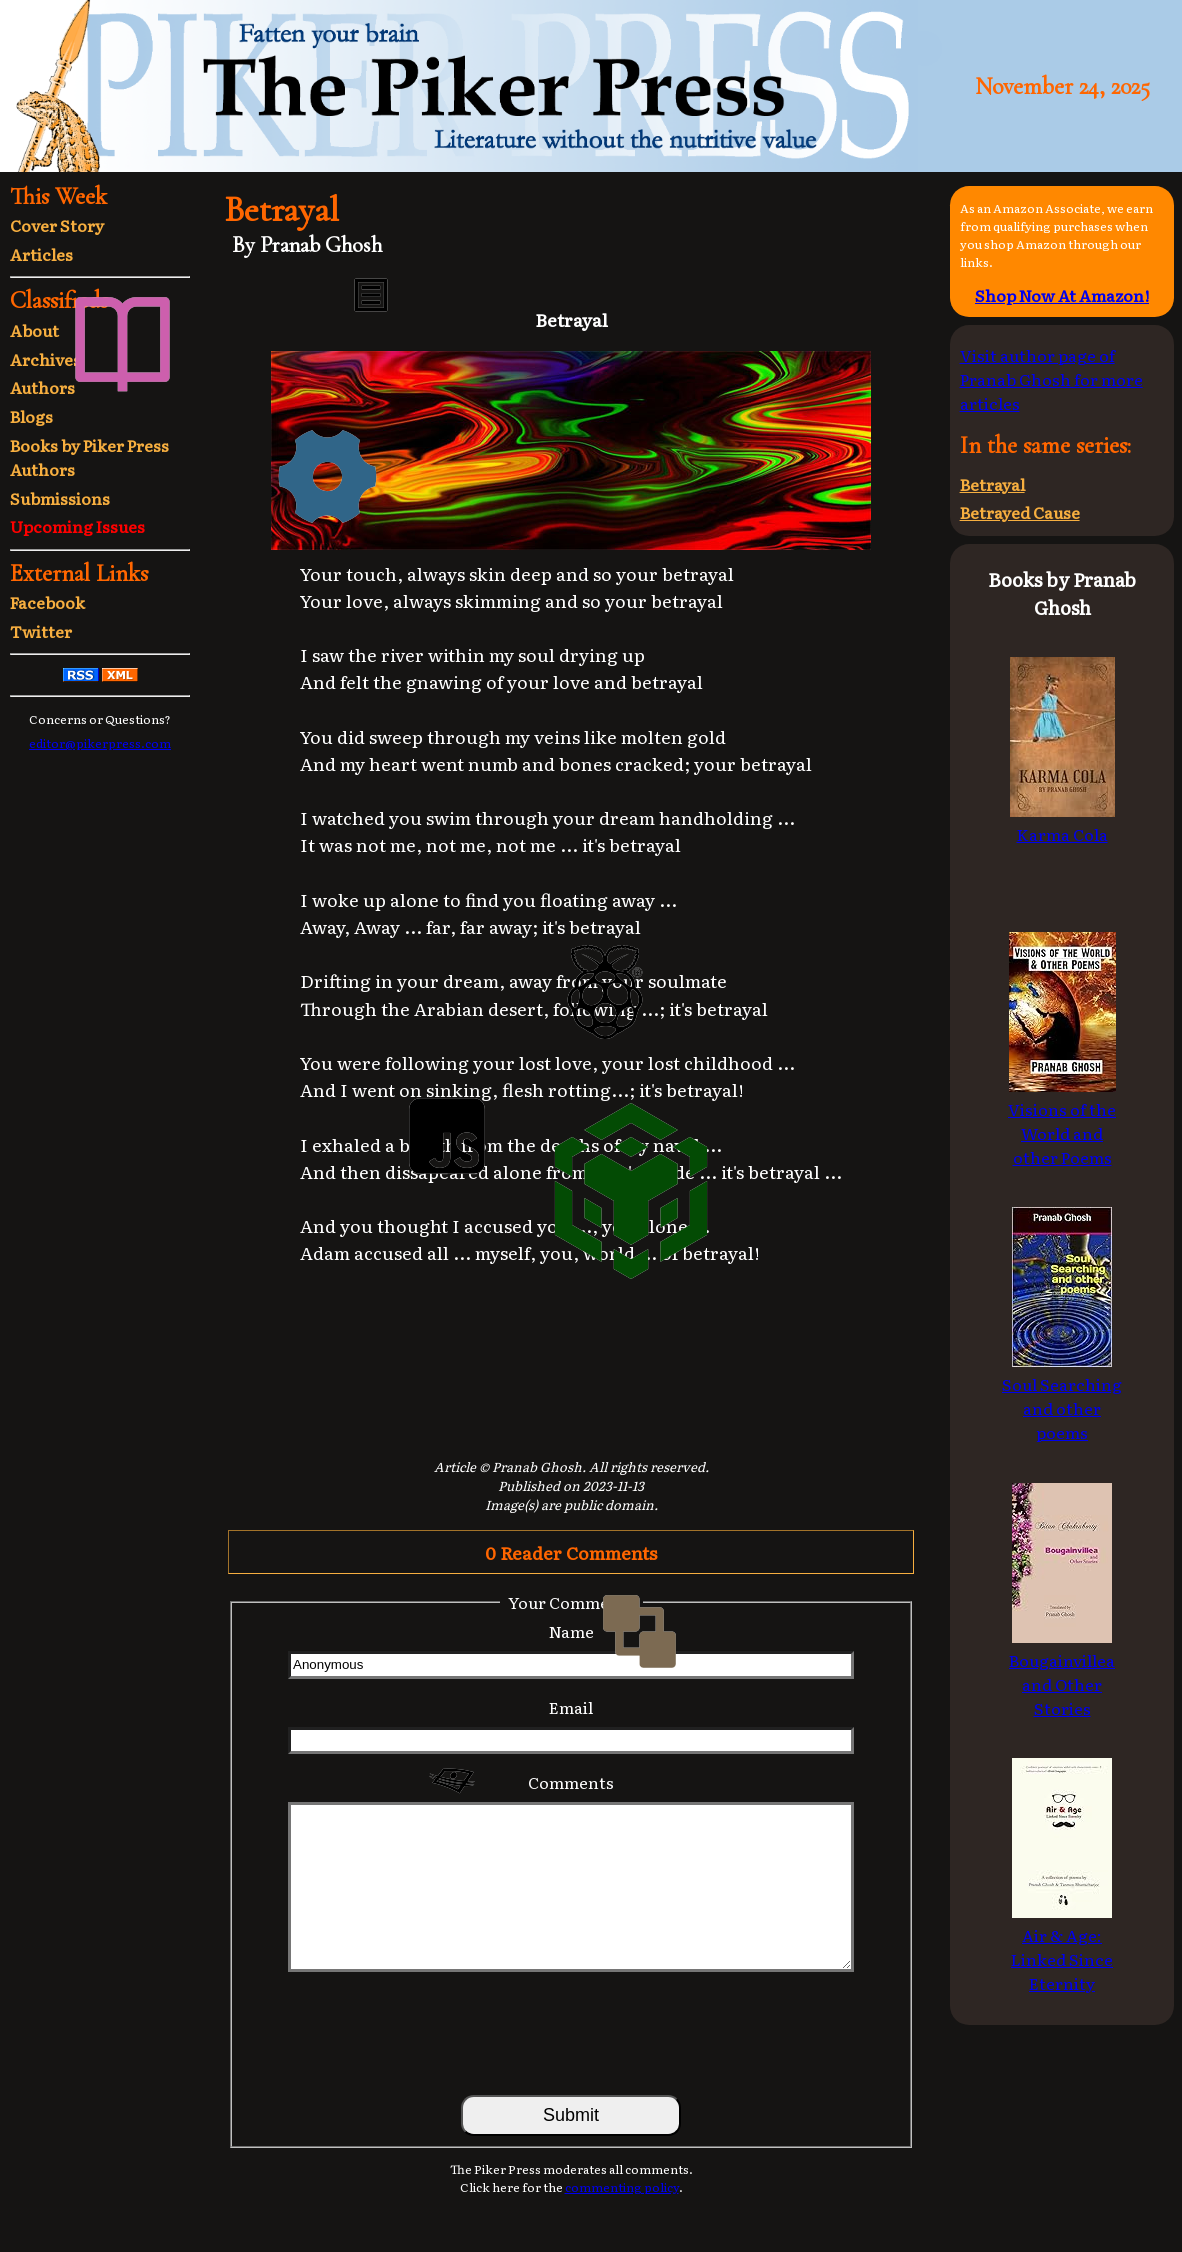 The image size is (1182, 2252). What do you see at coordinates (447, 1136) in the screenshot?
I see `JavaScript programming language logo` at bounding box center [447, 1136].